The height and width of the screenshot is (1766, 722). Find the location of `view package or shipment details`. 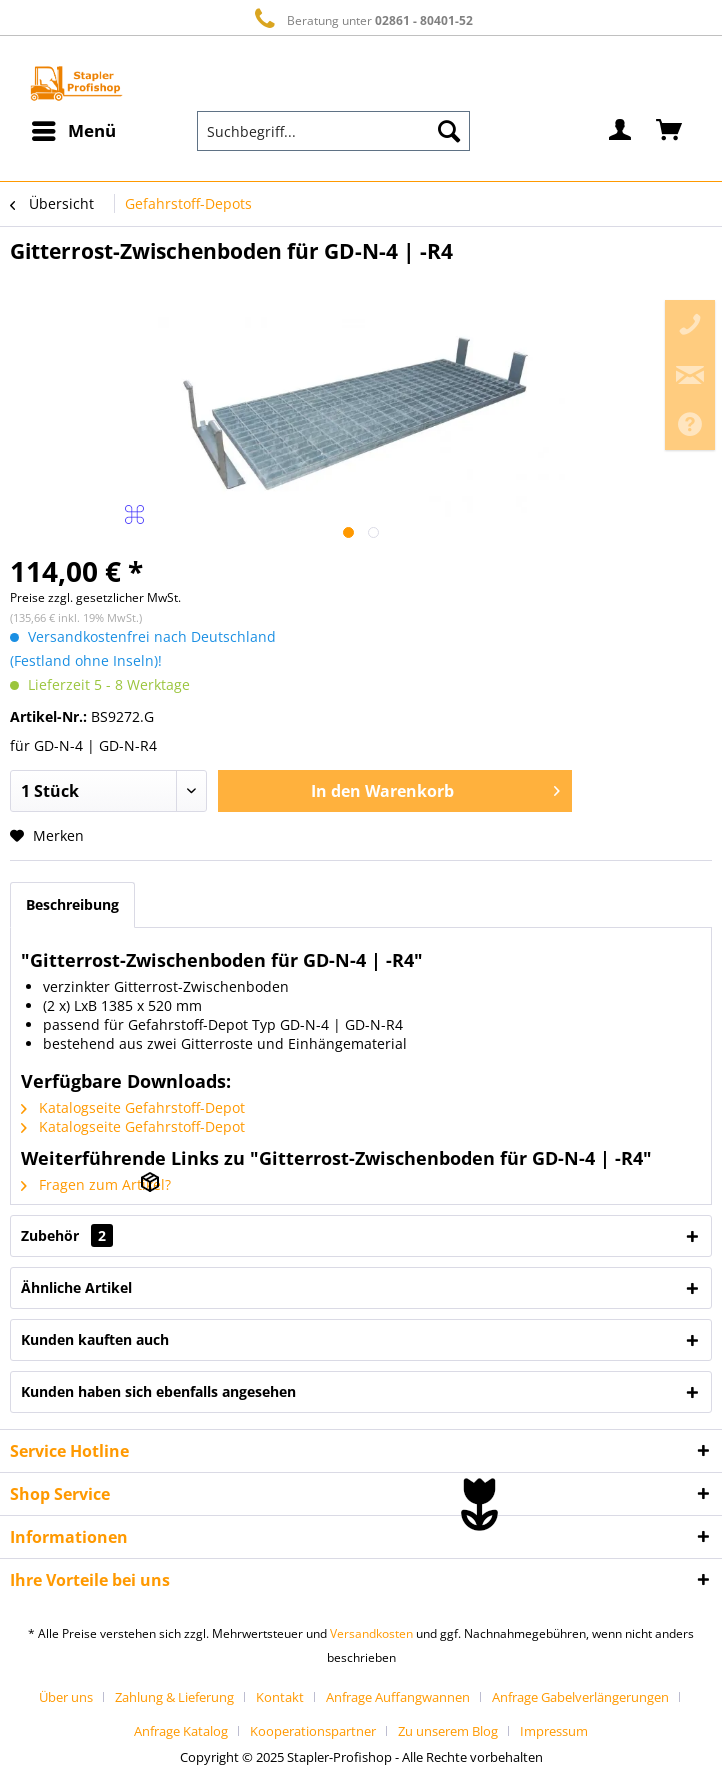

view package or shipment details is located at coordinates (150, 1182).